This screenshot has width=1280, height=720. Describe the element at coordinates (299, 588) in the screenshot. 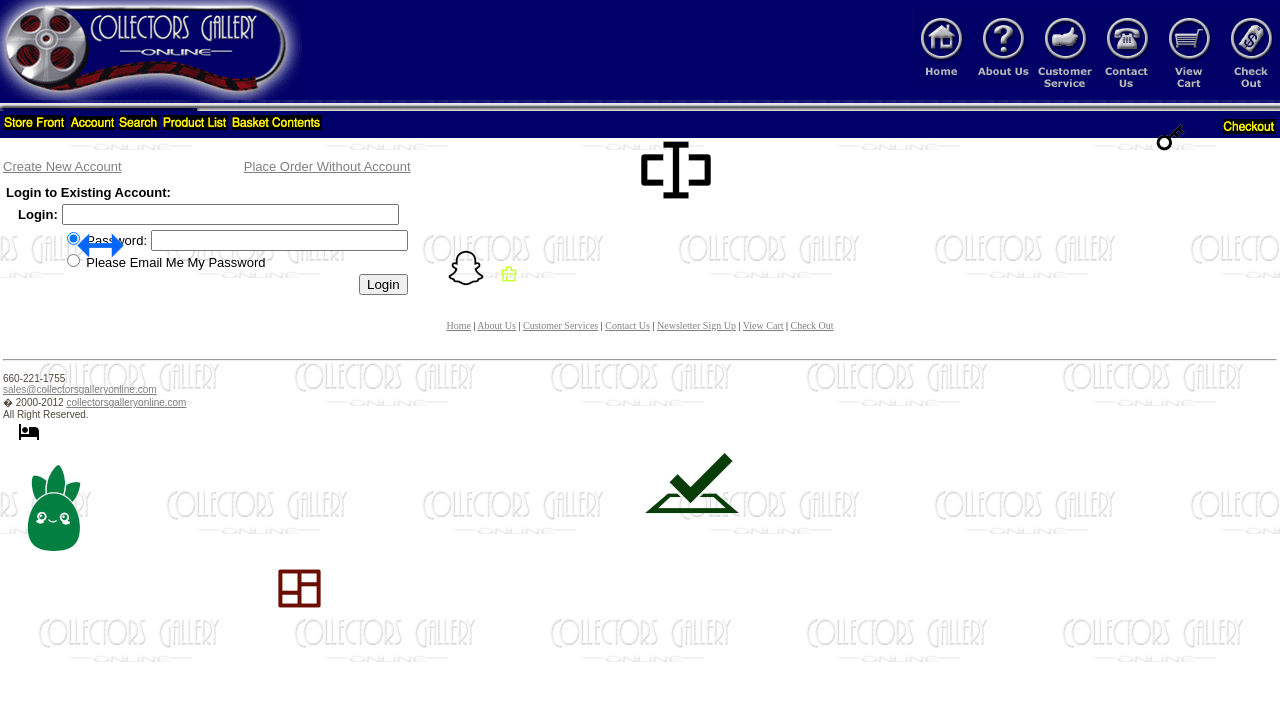

I see `switch to masonry grid layout` at that location.